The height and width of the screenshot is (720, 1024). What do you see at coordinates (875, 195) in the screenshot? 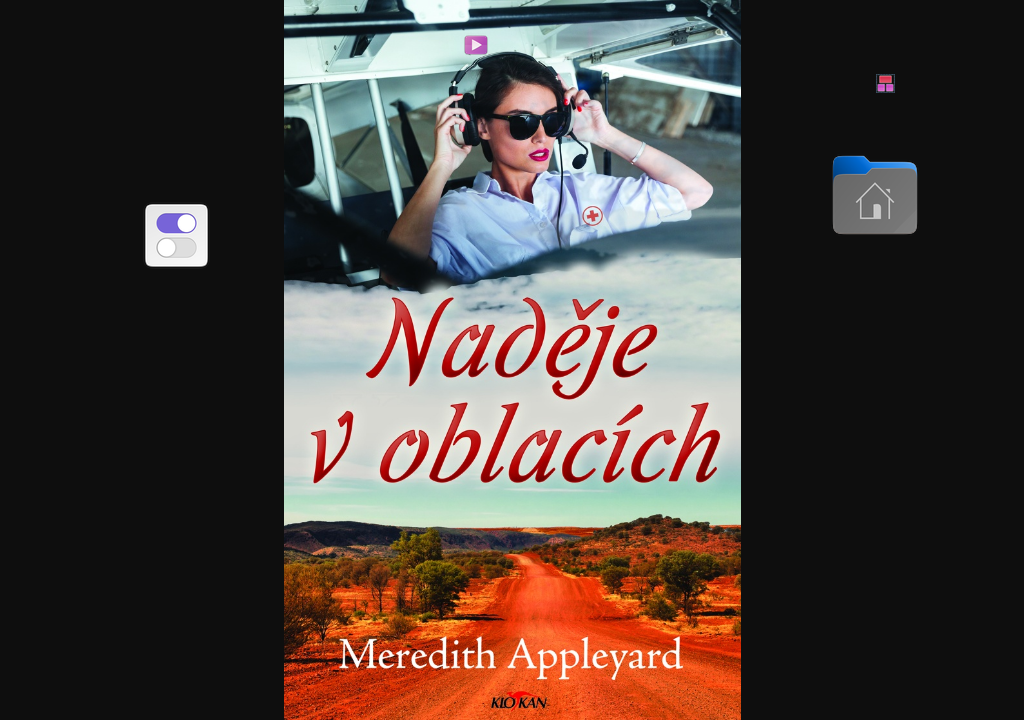
I see `access your home folder` at bounding box center [875, 195].